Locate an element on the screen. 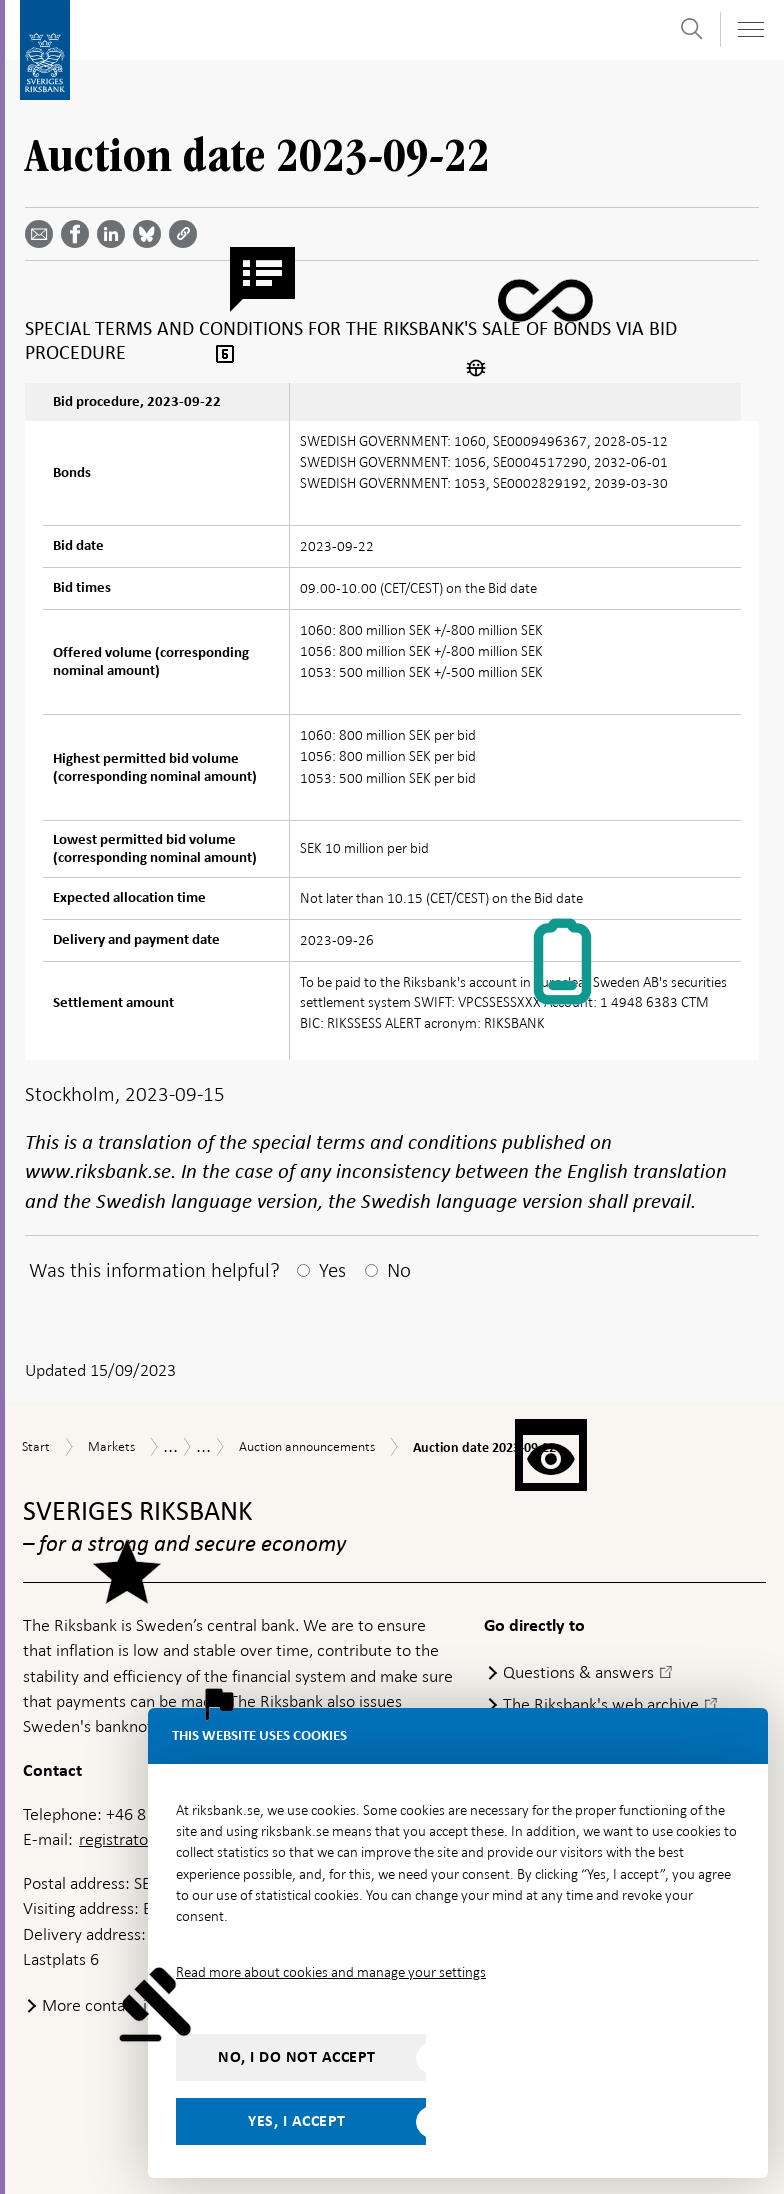 This screenshot has width=784, height=2194. indicates unlimited or infinite option is located at coordinates (545, 300).